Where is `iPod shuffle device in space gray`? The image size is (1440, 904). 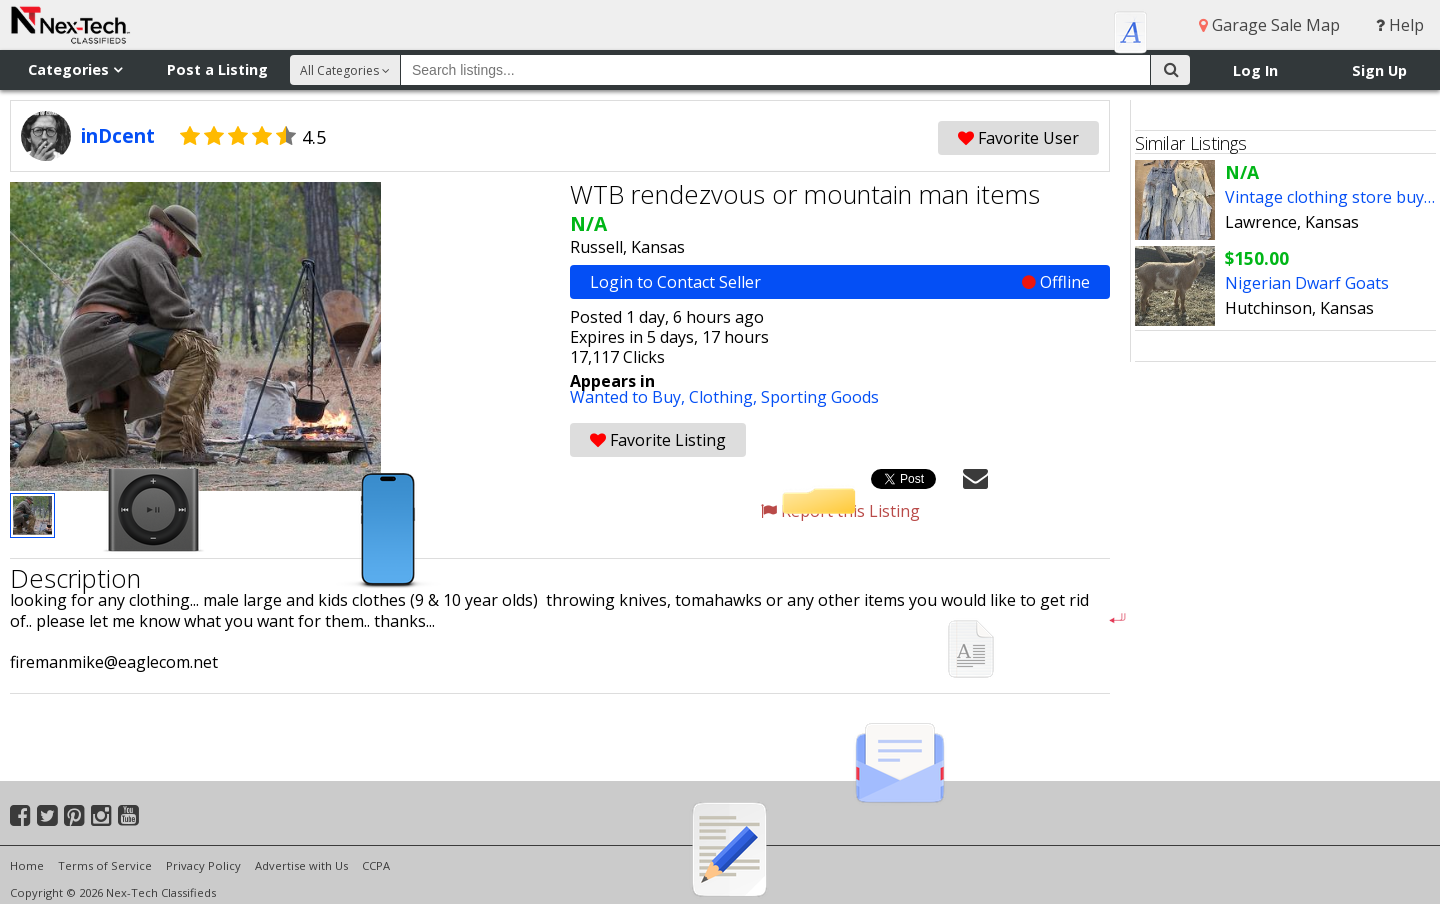
iPod shuffle device in space gray is located at coordinates (153, 509).